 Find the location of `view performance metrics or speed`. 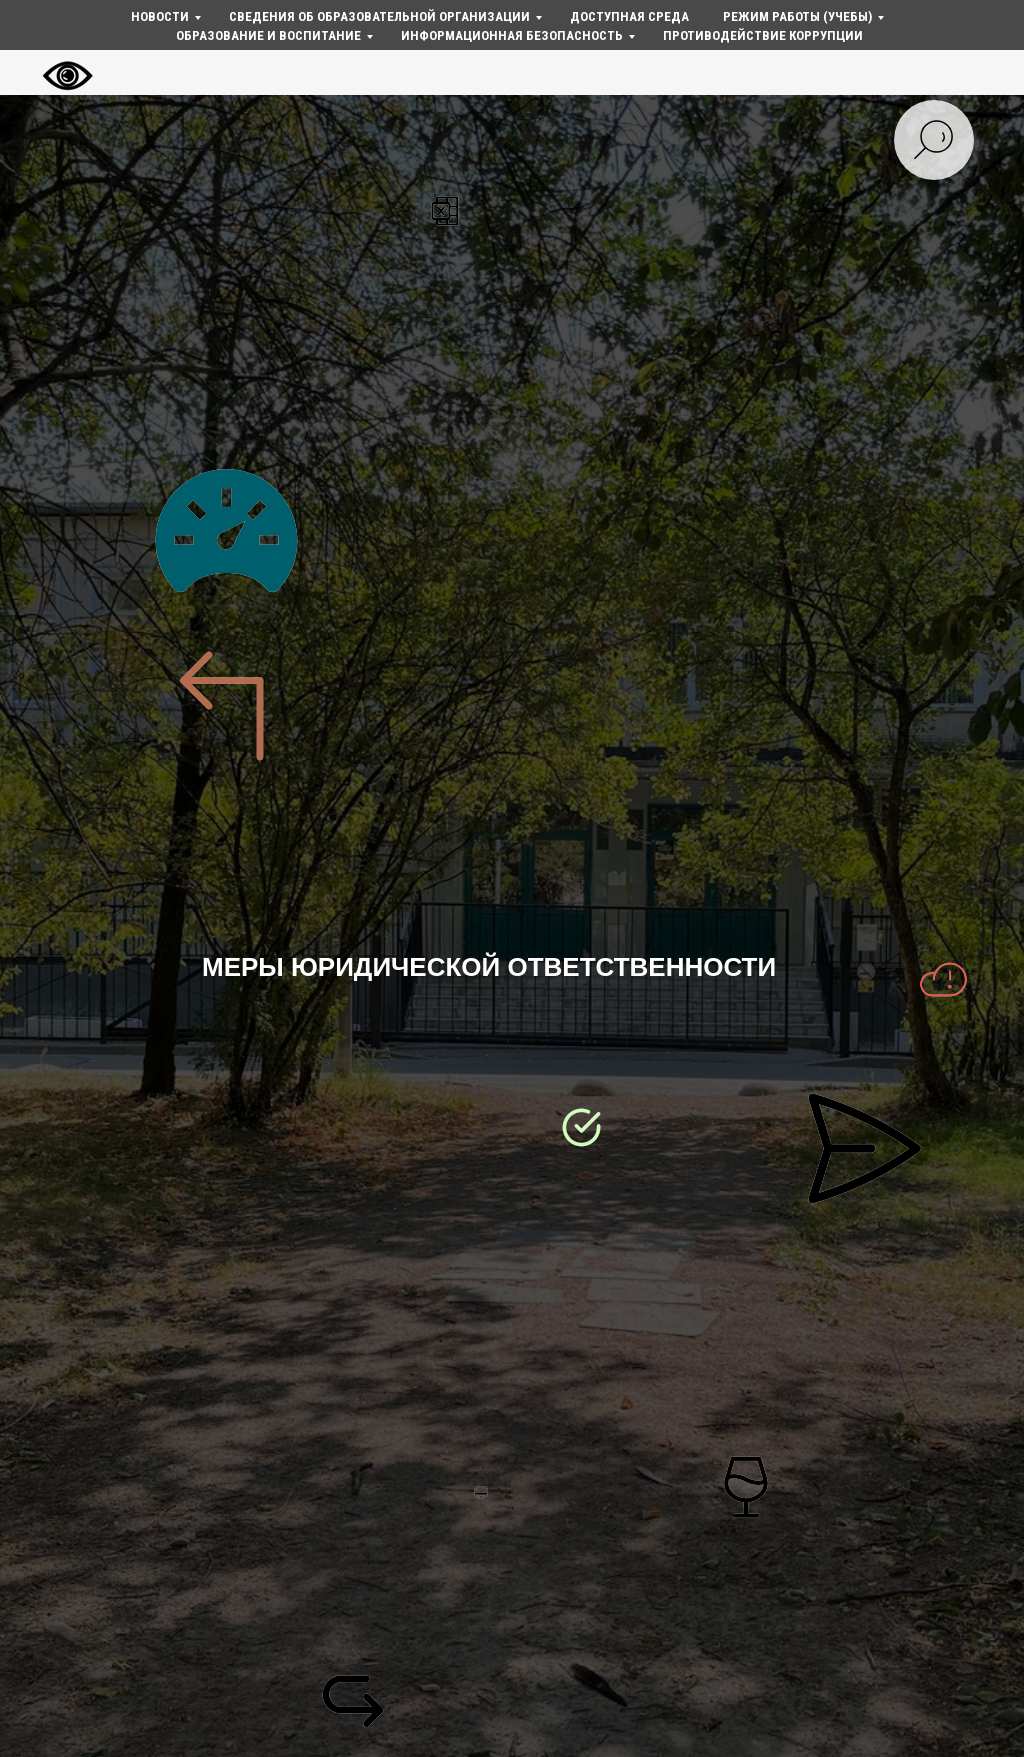

view performance metrics or speed is located at coordinates (226, 530).